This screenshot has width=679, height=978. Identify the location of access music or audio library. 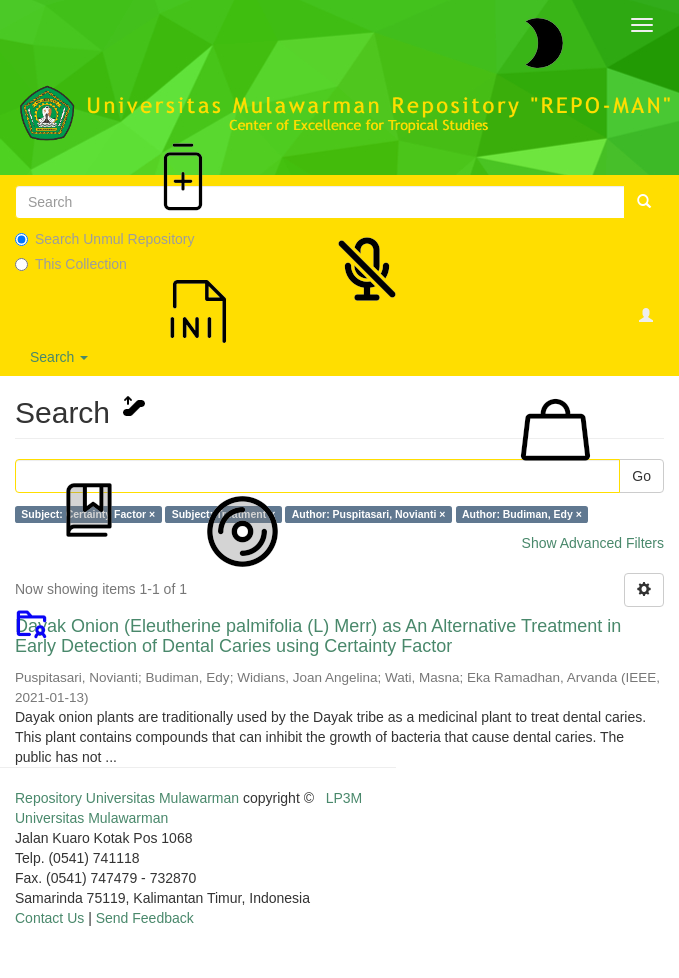
(242, 531).